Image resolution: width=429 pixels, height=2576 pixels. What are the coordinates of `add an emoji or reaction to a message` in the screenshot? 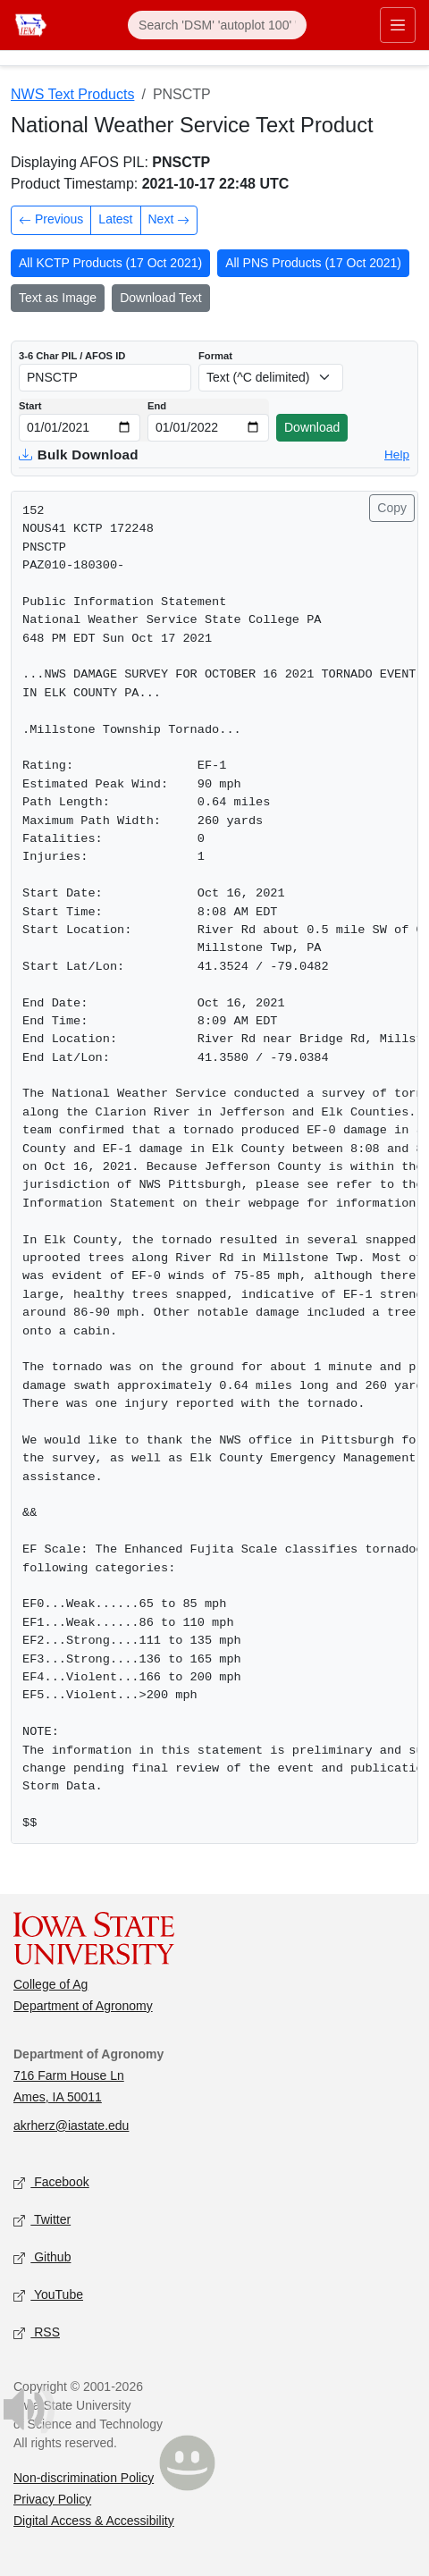 It's located at (187, 2462).